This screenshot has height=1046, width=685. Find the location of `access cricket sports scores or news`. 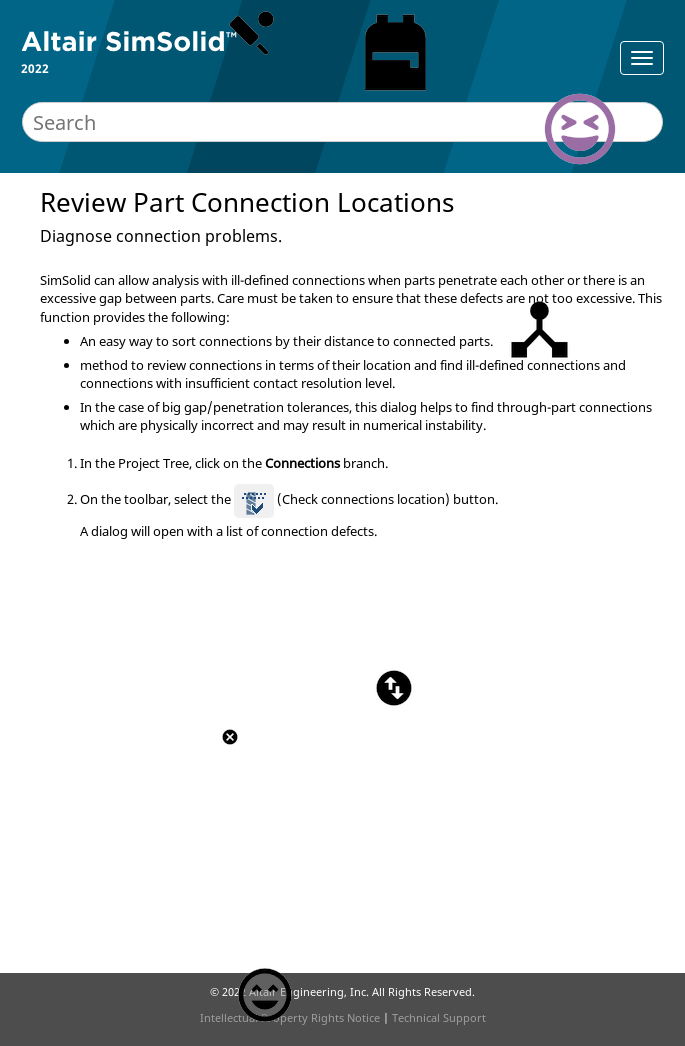

access cricket sports scores or news is located at coordinates (251, 33).